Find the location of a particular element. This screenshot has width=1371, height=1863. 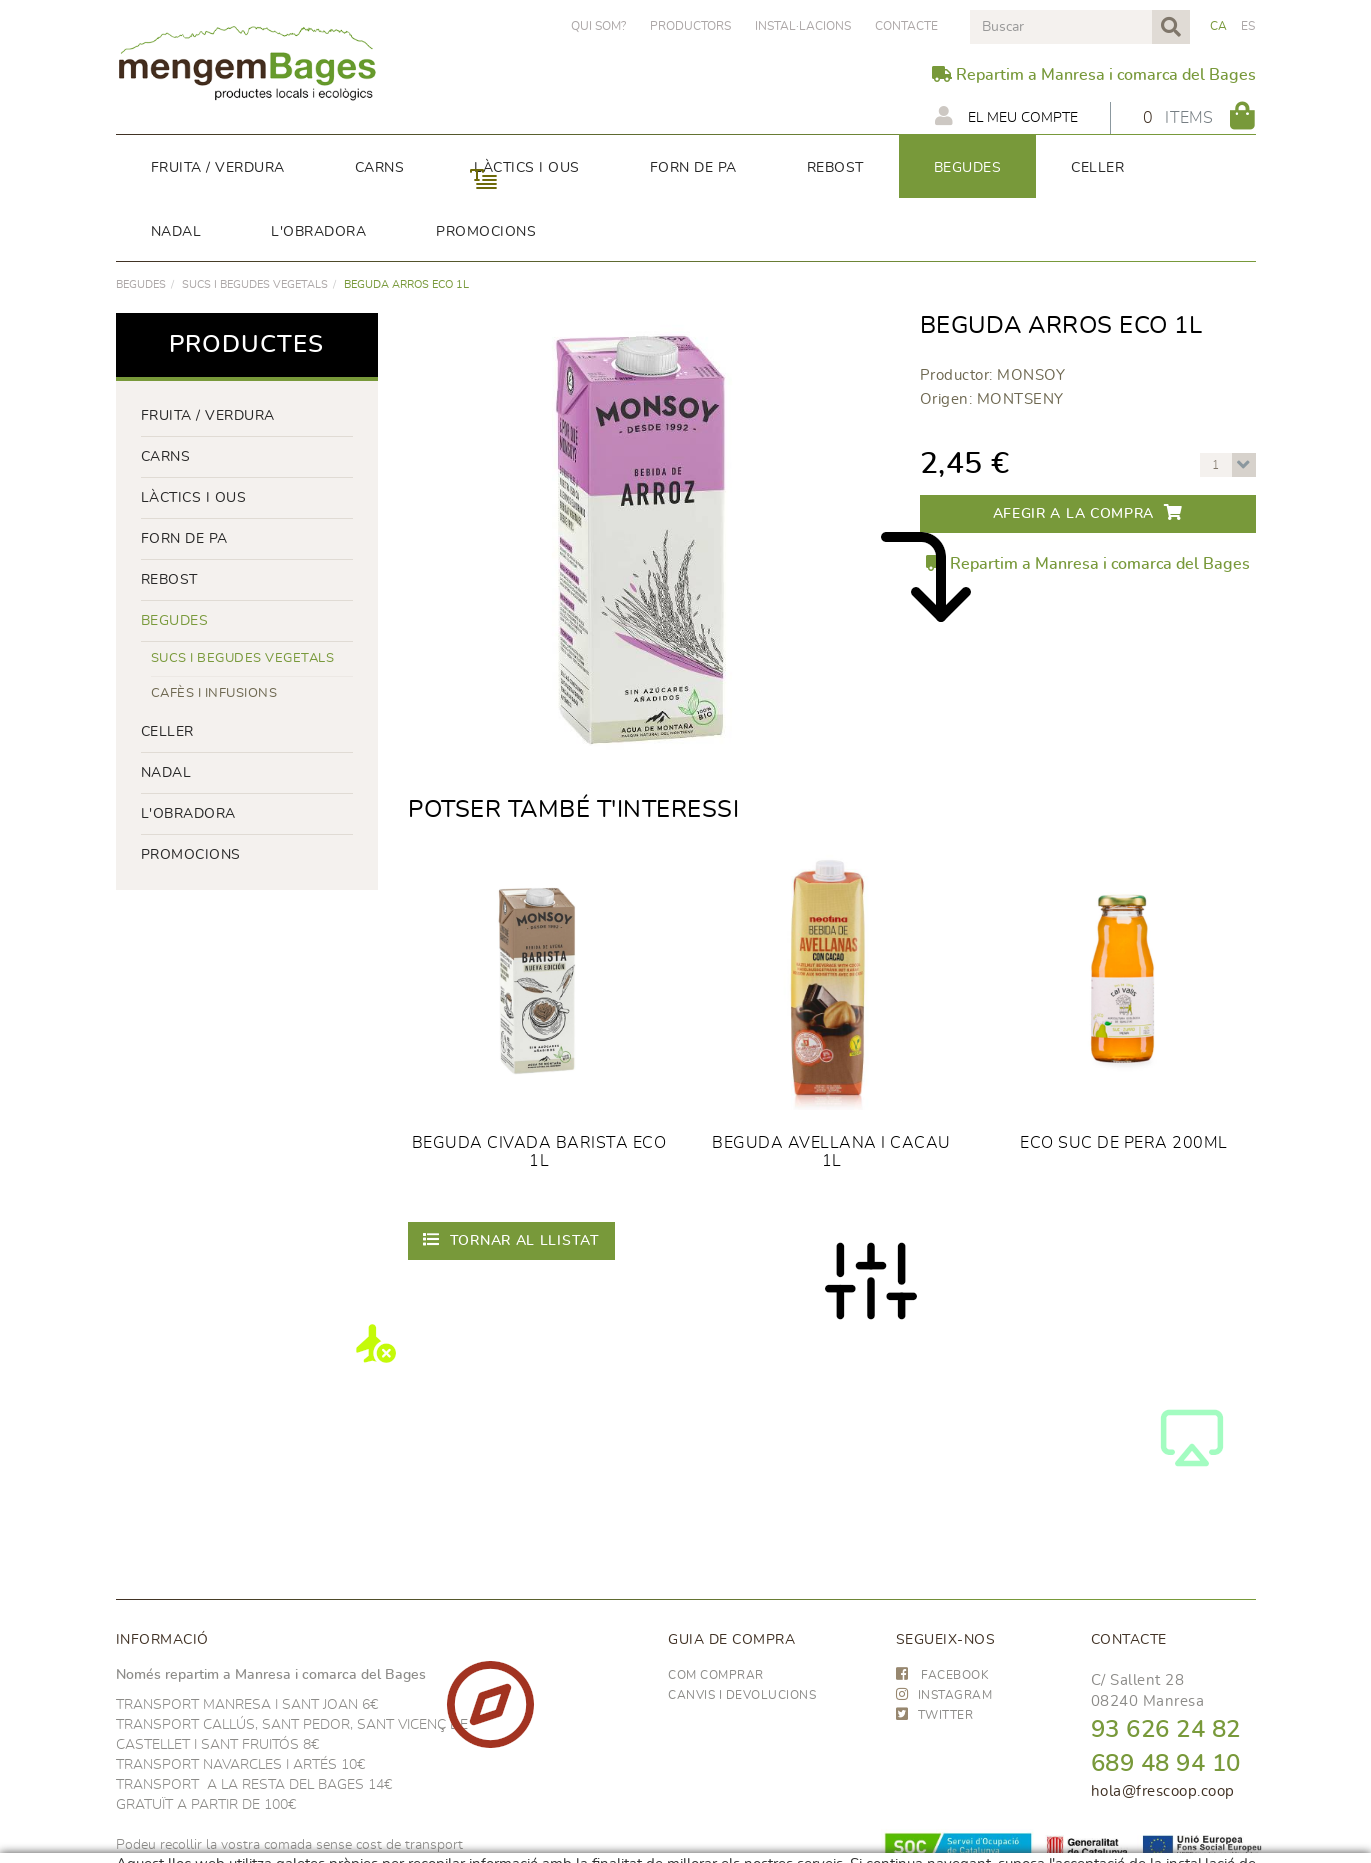

adjust settings or preferences is located at coordinates (871, 1281).